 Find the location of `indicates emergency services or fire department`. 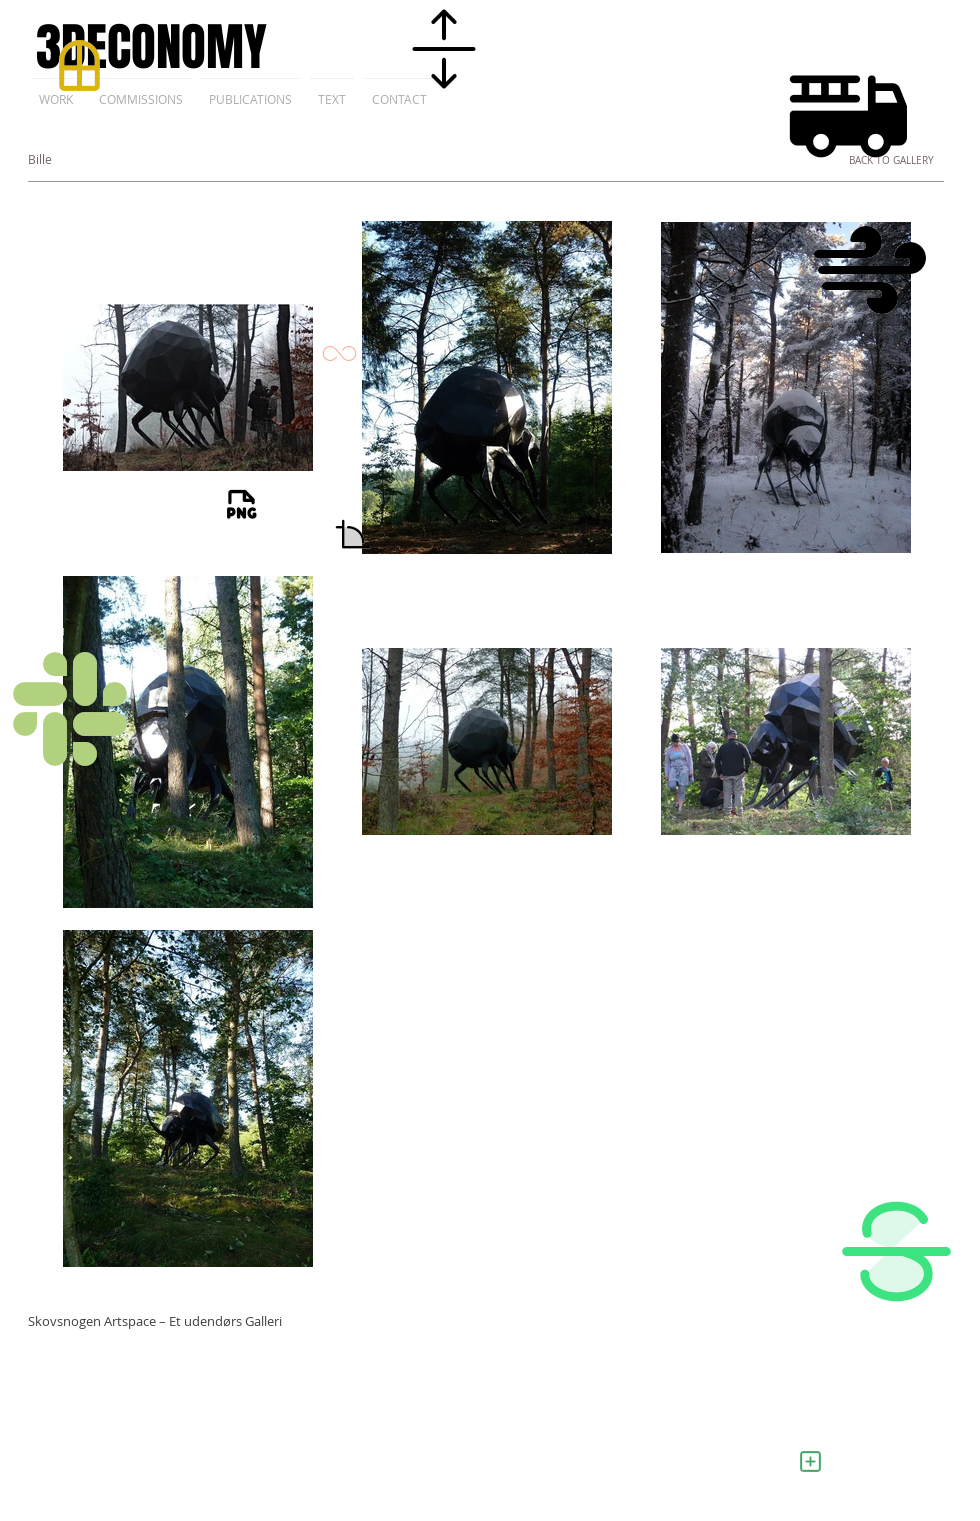

indicates emergency services or fire department is located at coordinates (844, 110).